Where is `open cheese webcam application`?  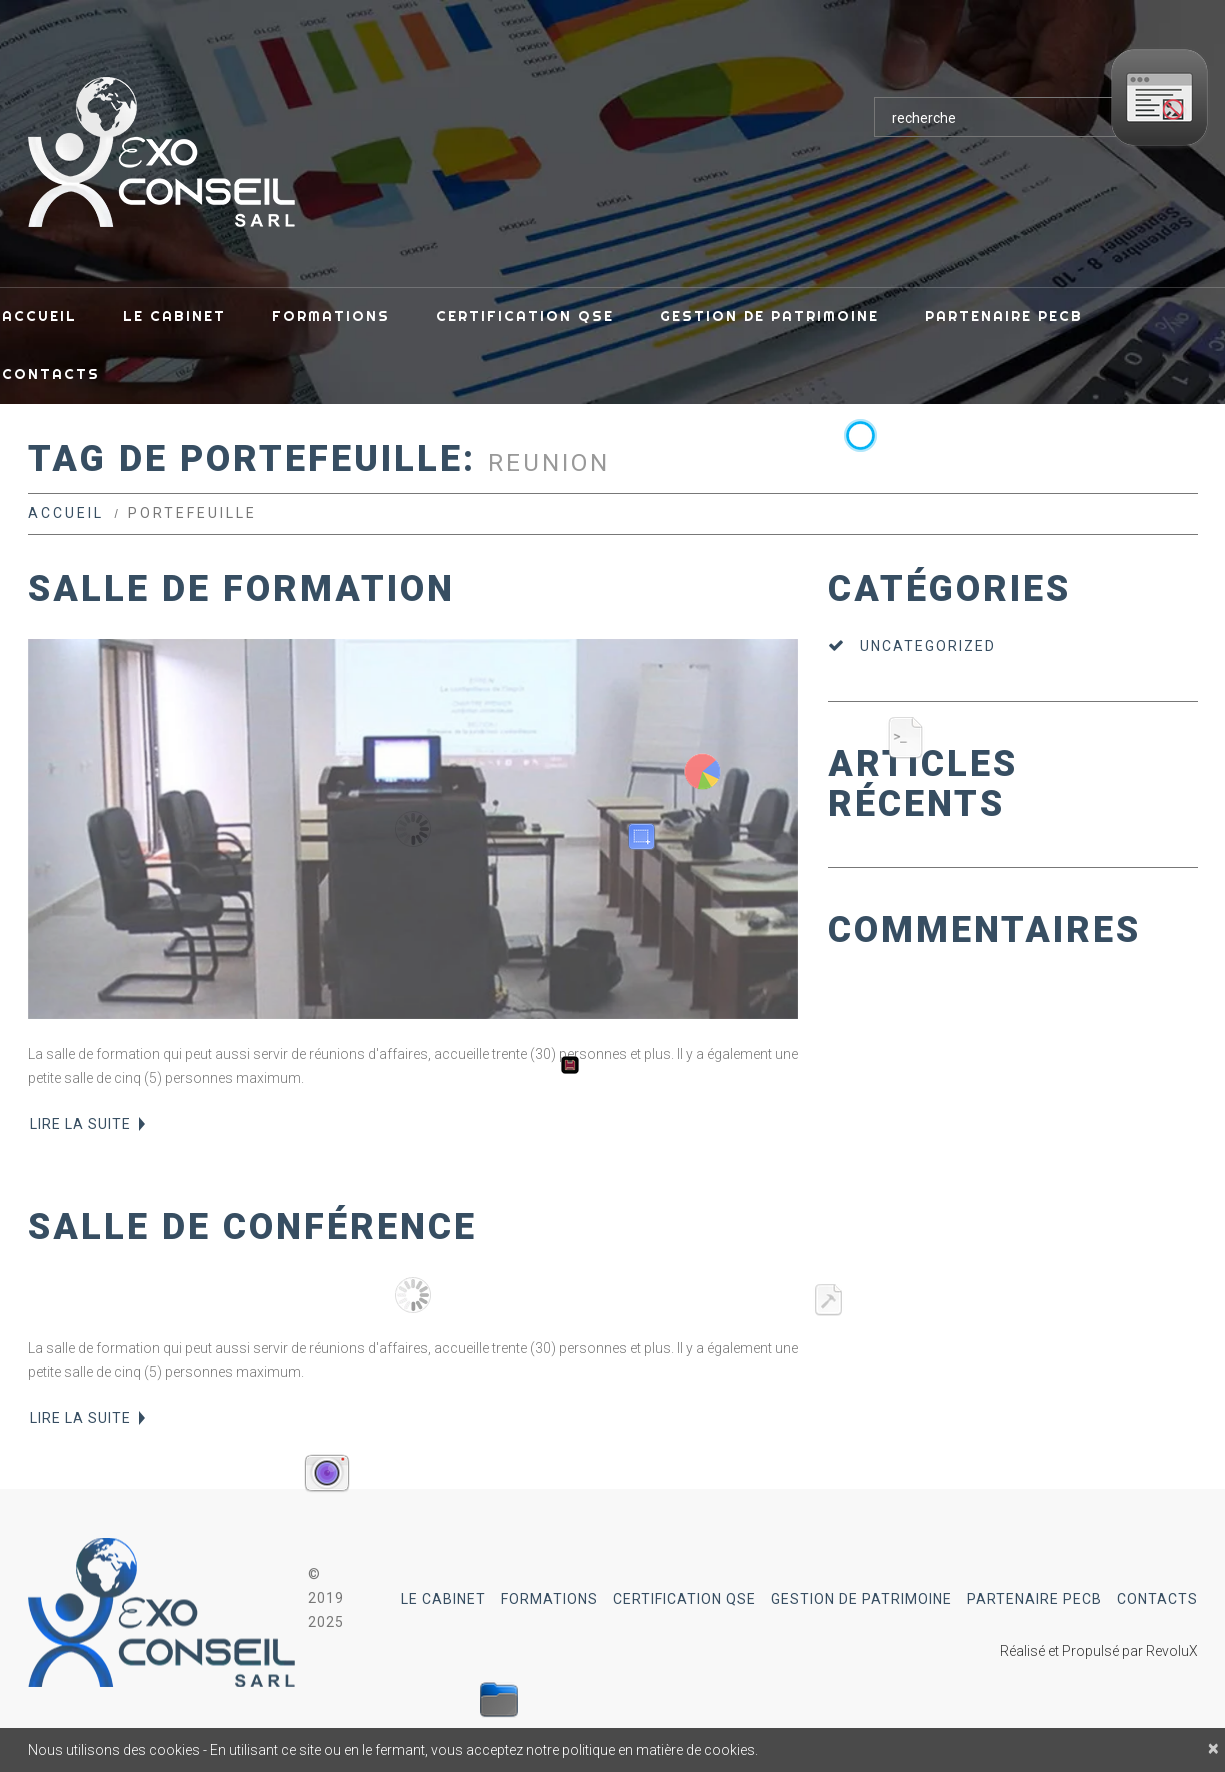
open cheese webcam application is located at coordinates (327, 1473).